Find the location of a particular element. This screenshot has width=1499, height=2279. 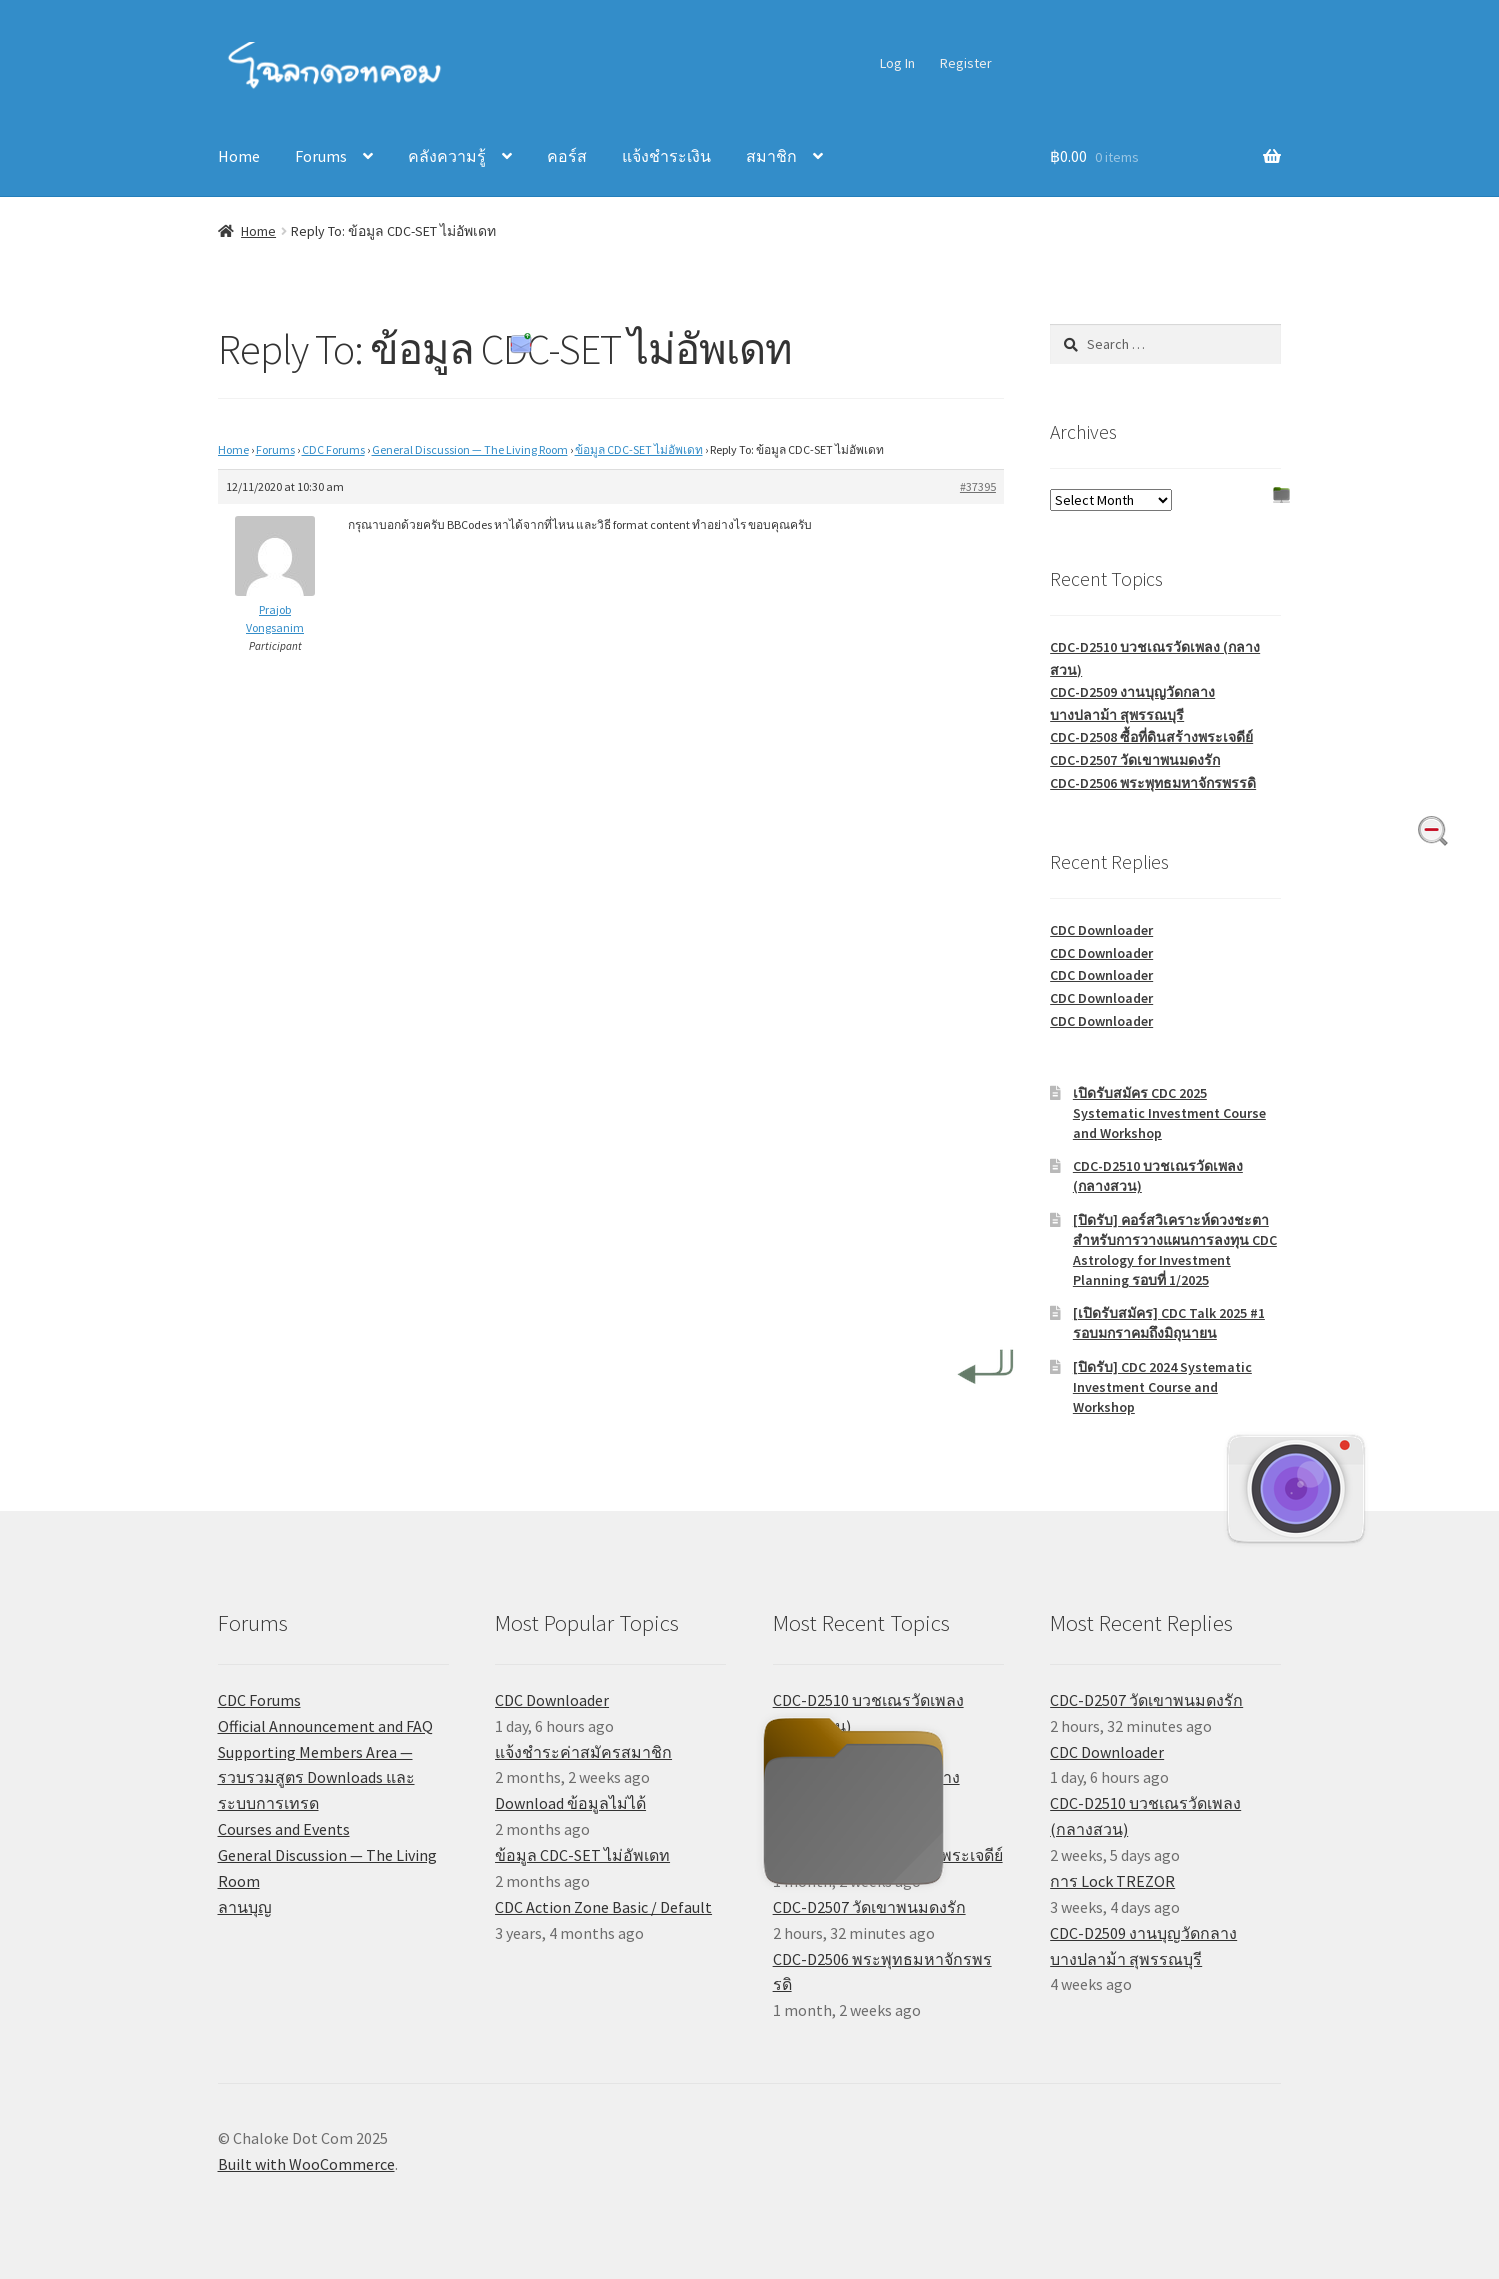

zoom out of the current view is located at coordinates (1433, 831).